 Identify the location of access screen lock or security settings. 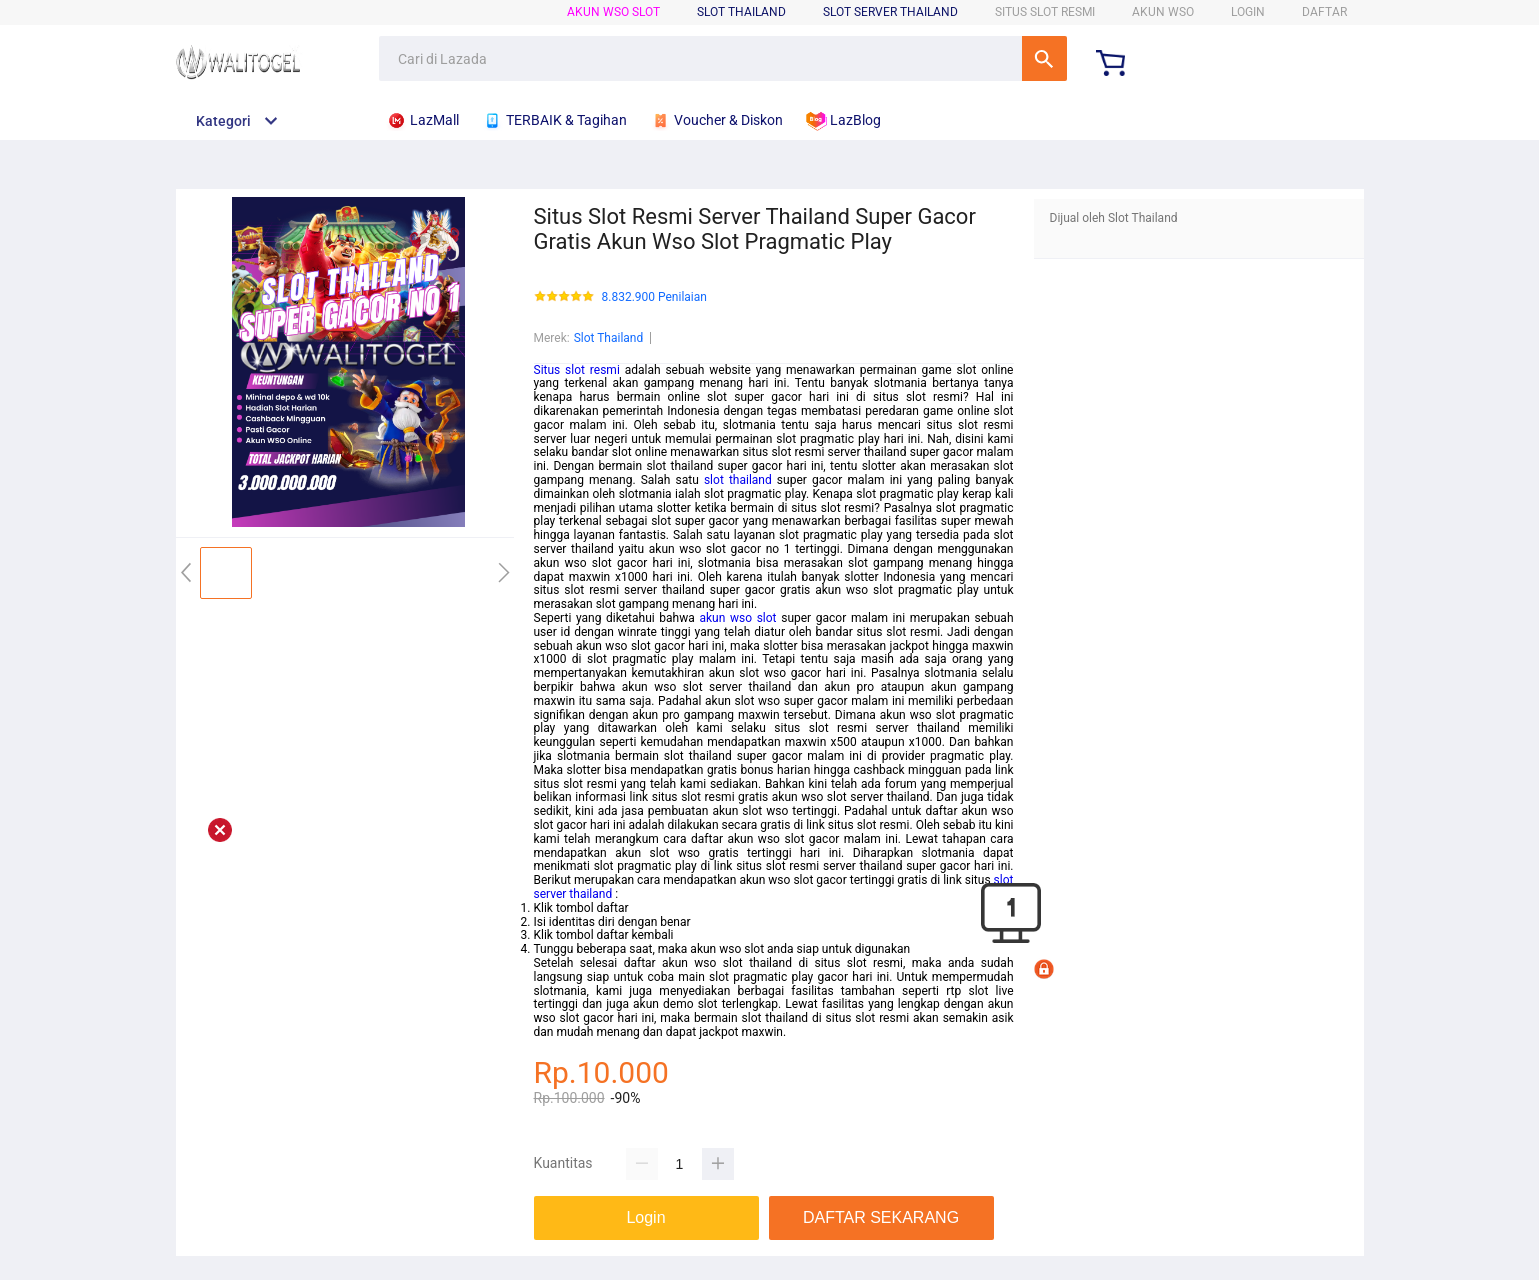
(1044, 969).